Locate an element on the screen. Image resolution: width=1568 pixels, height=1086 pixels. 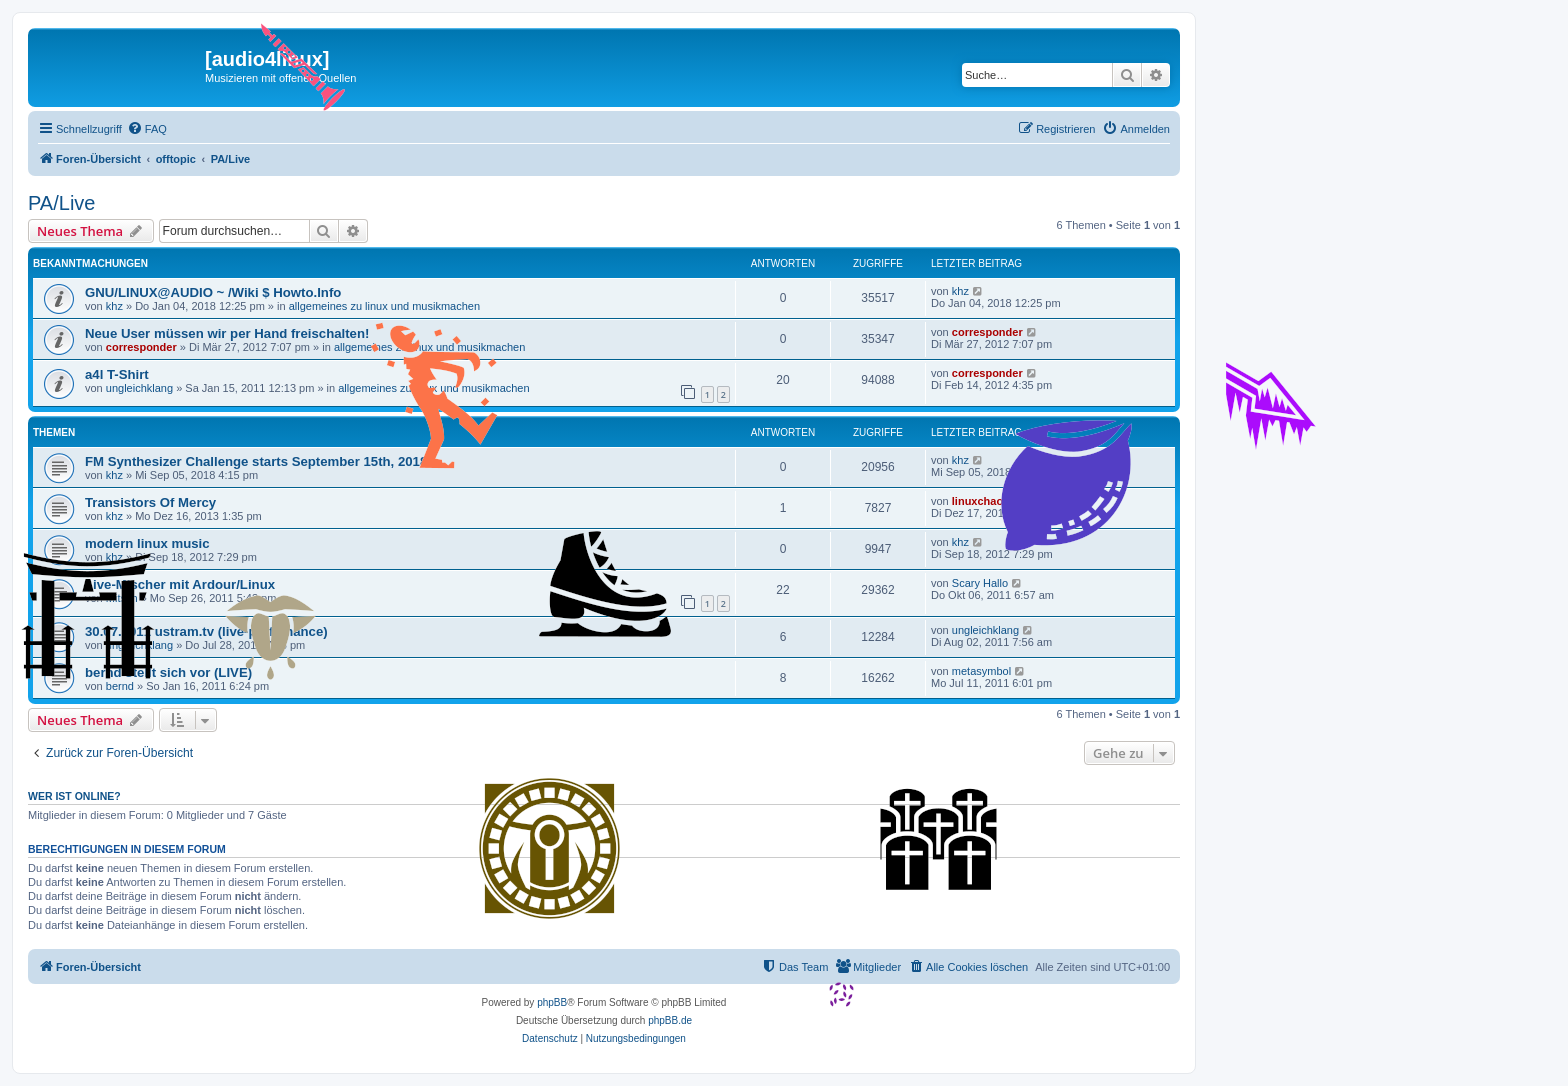
indicates a citrus or lemon-flavored item is located at coordinates (1066, 485).